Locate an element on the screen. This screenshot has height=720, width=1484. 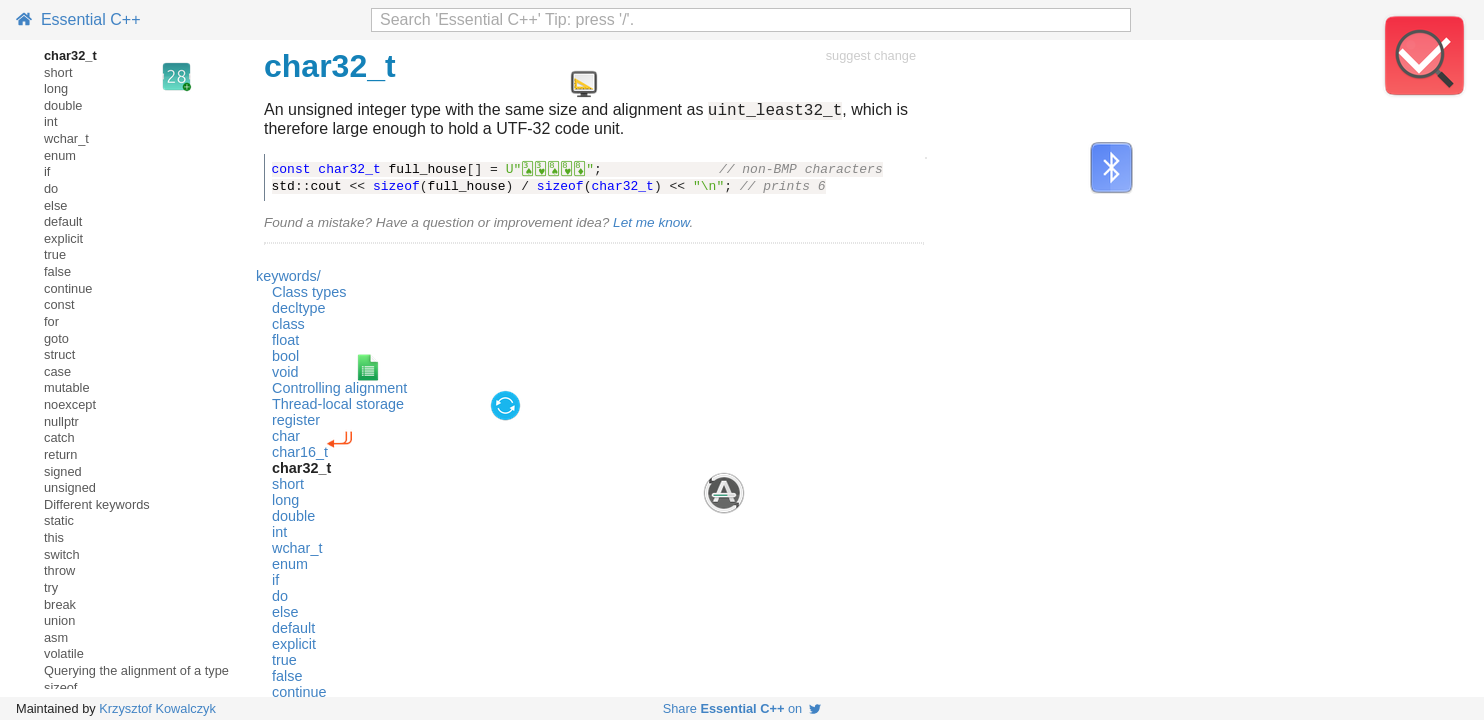
create a new calendar appointment is located at coordinates (176, 76).